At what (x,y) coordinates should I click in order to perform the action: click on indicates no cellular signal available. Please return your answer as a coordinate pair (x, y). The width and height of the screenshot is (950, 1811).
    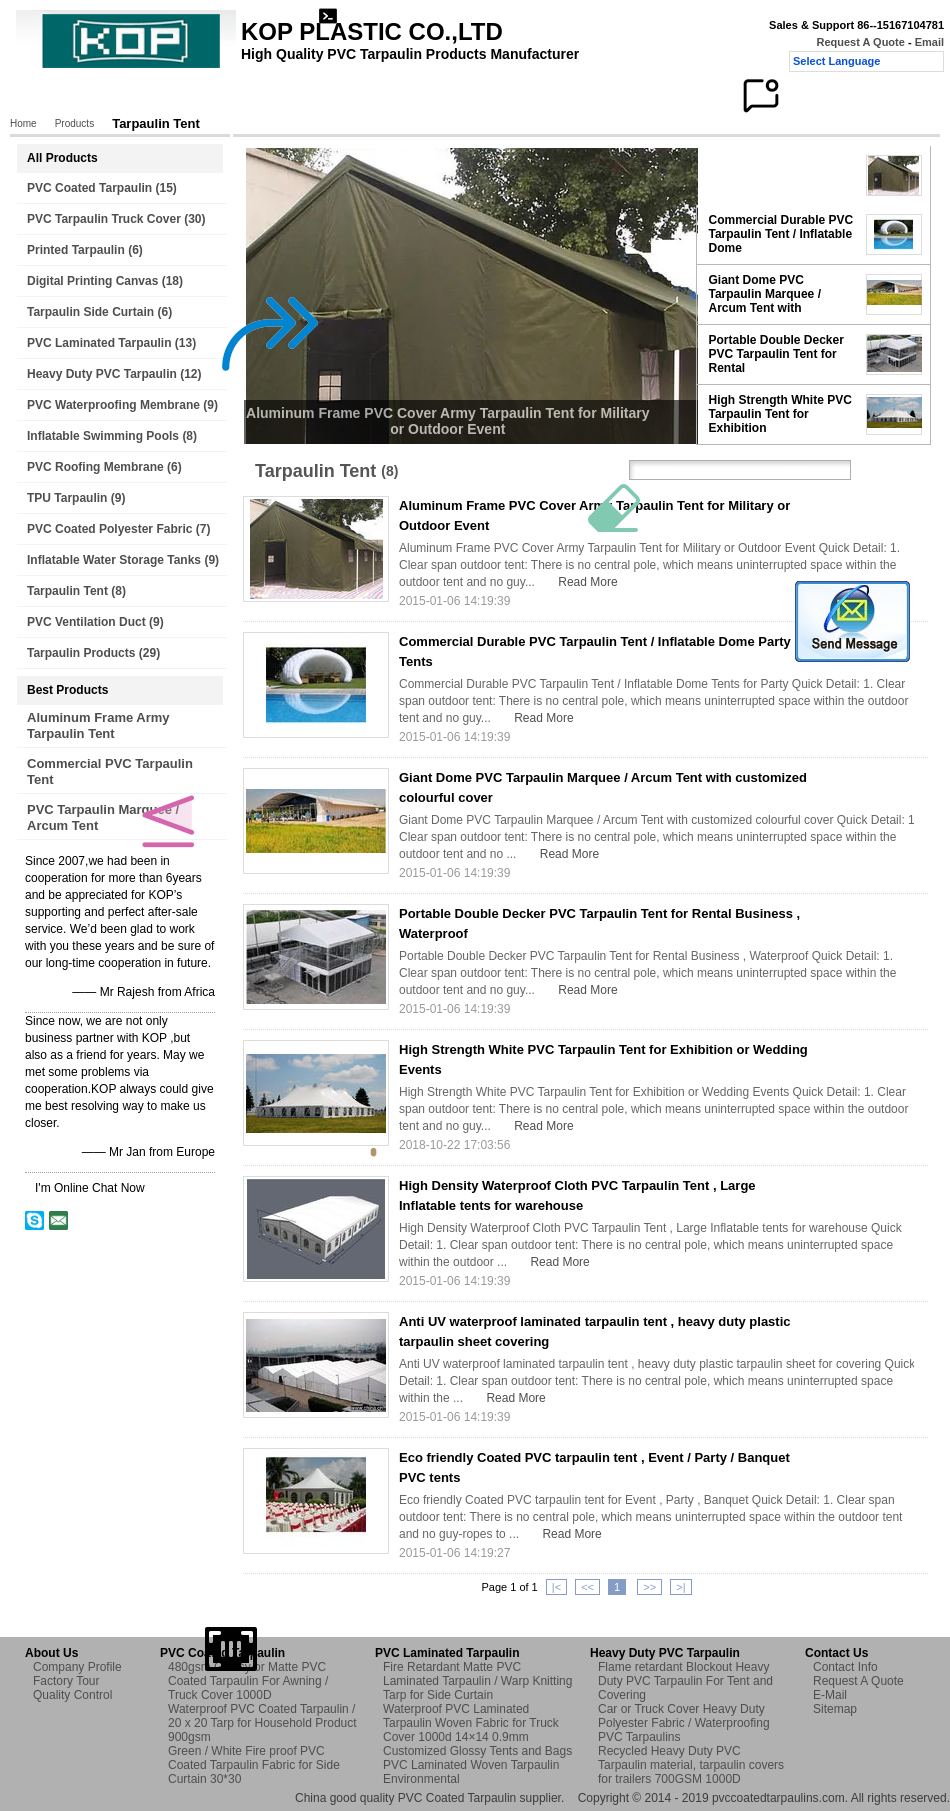
    Looking at the image, I should click on (405, 1127).